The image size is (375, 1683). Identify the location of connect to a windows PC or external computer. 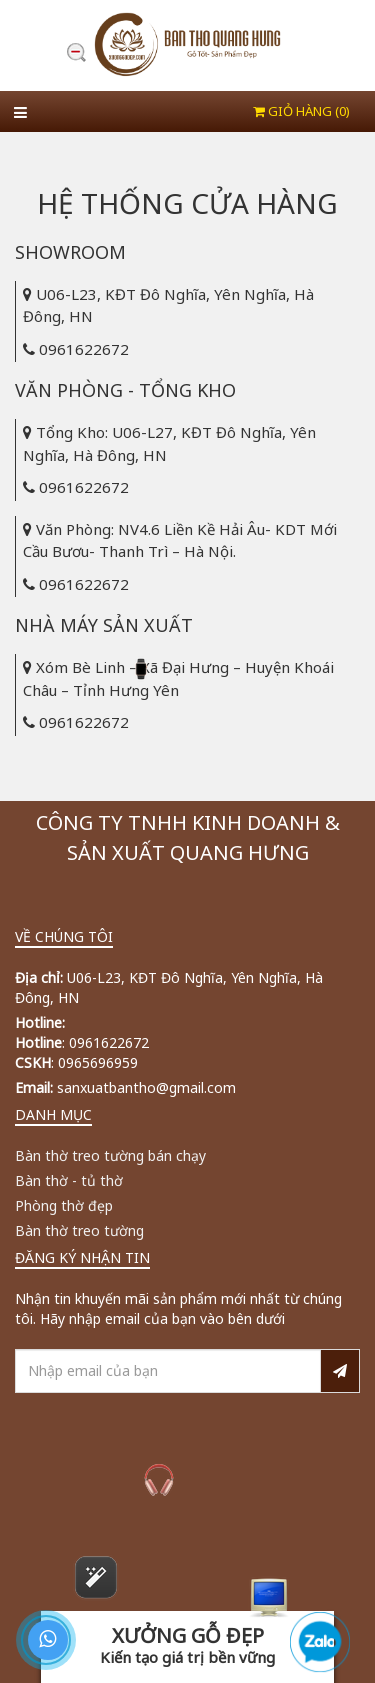
(269, 1597).